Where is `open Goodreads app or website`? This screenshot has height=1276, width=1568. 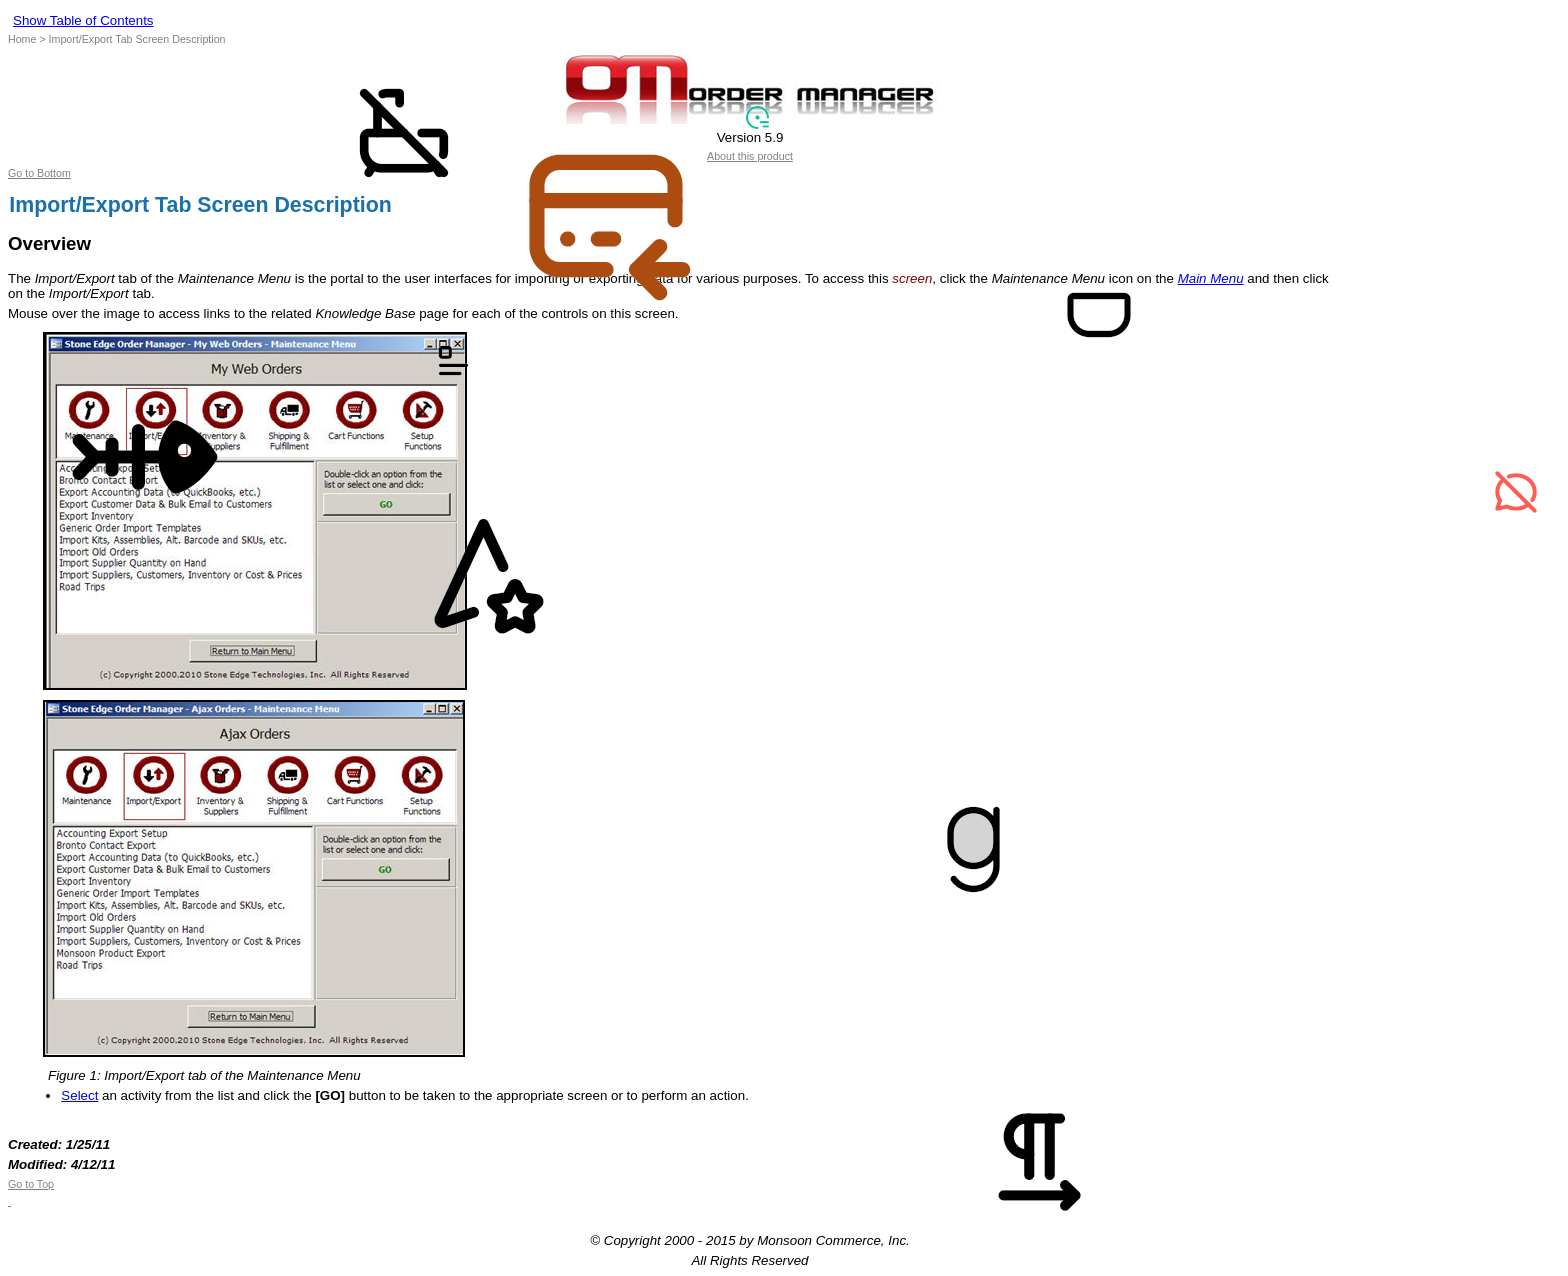 open Goodreads app or website is located at coordinates (973, 849).